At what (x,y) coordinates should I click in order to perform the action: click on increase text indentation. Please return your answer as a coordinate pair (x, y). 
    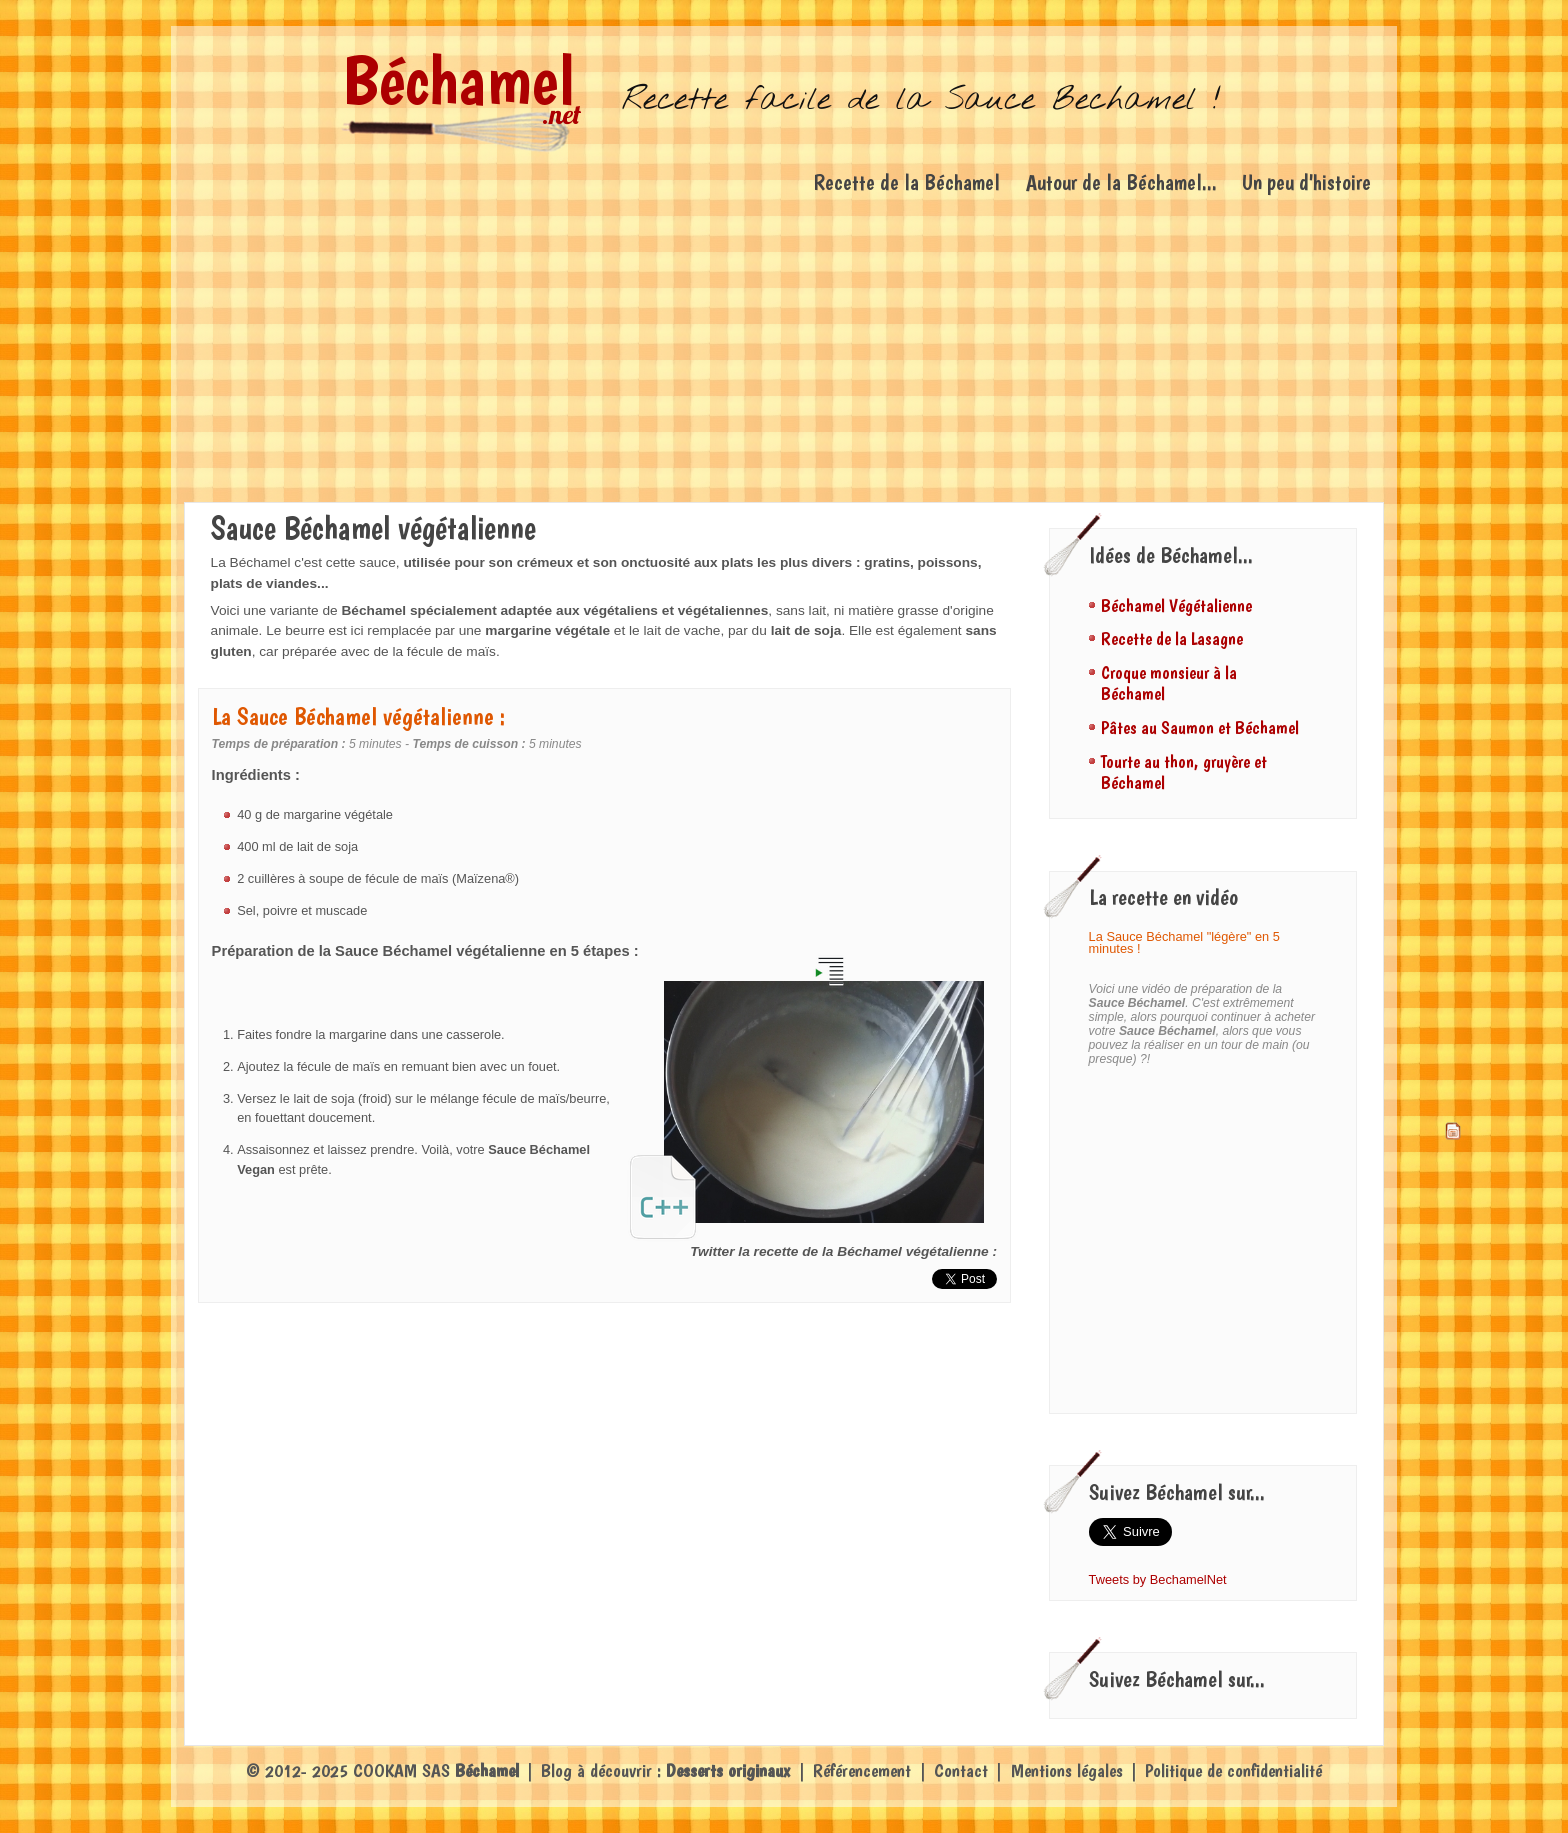
    Looking at the image, I should click on (829, 971).